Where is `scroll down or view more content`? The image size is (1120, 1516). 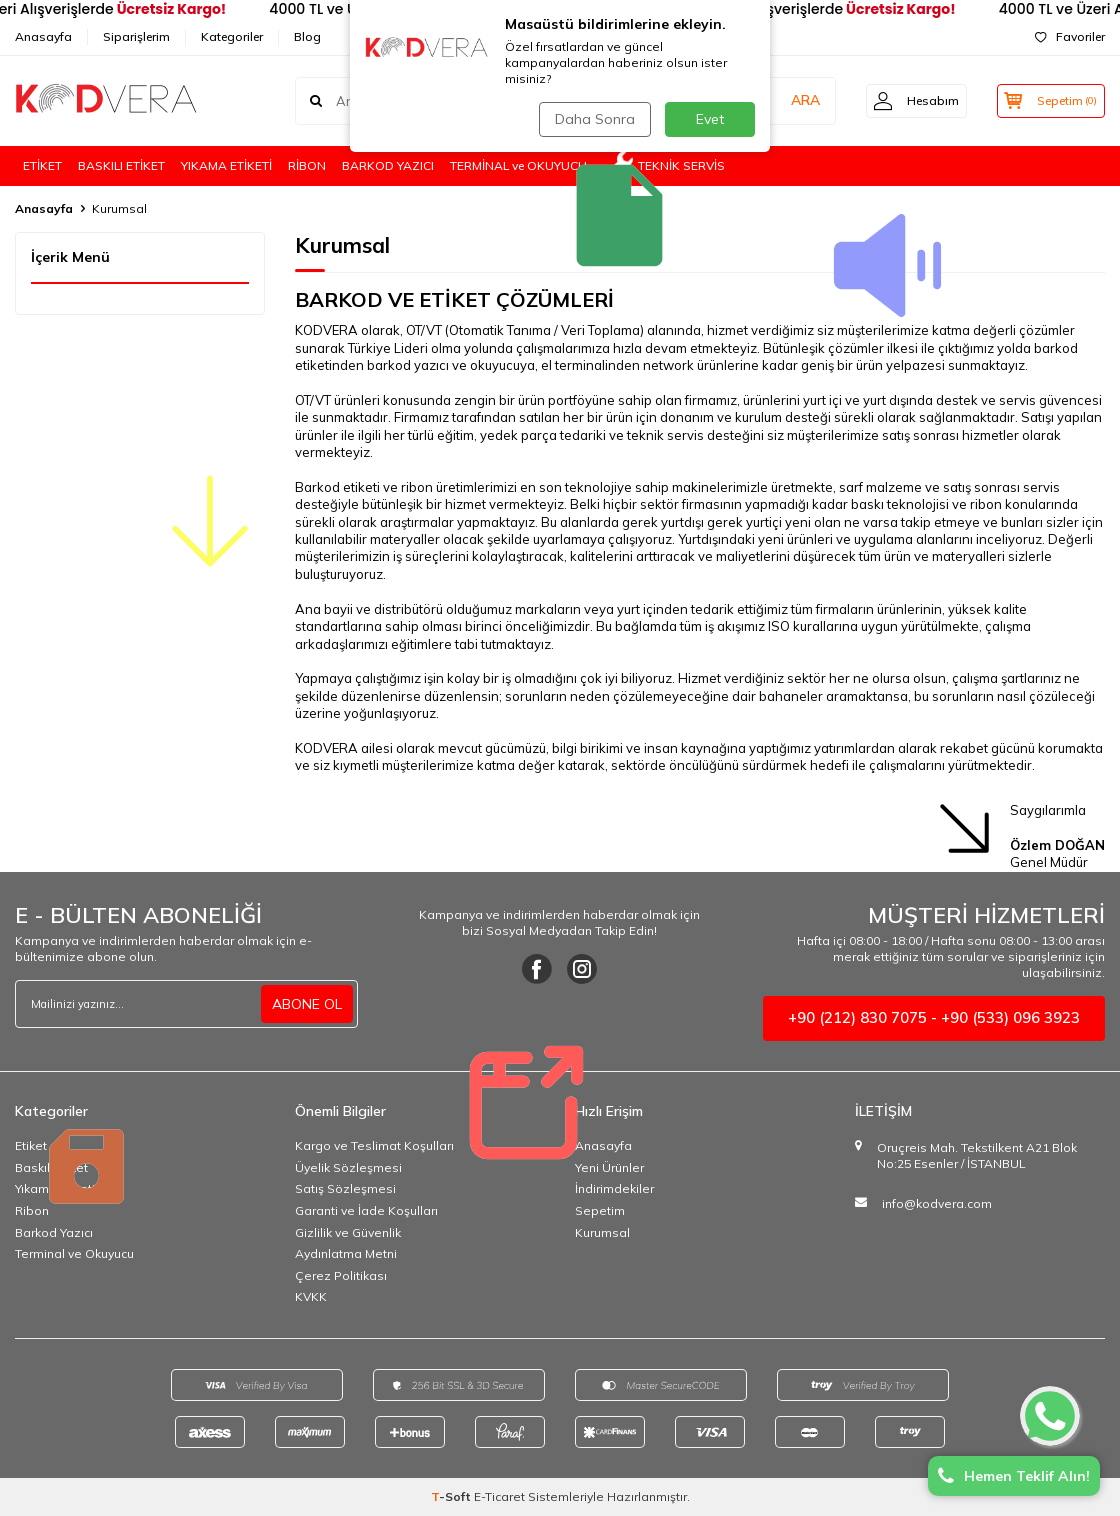 scroll down or view more content is located at coordinates (210, 521).